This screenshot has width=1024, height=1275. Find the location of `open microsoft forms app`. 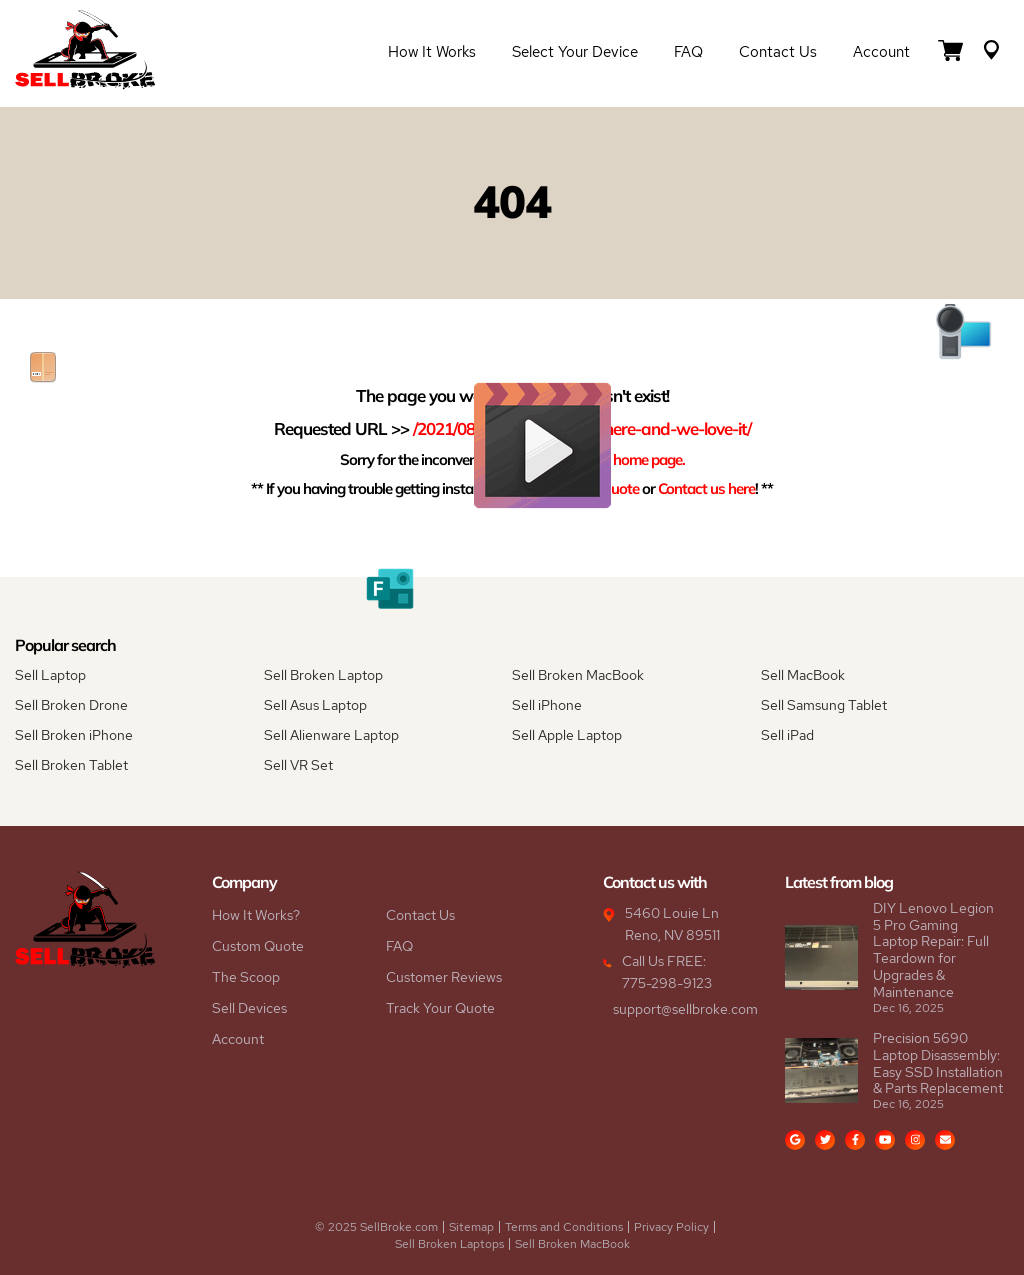

open microsoft forms app is located at coordinates (390, 589).